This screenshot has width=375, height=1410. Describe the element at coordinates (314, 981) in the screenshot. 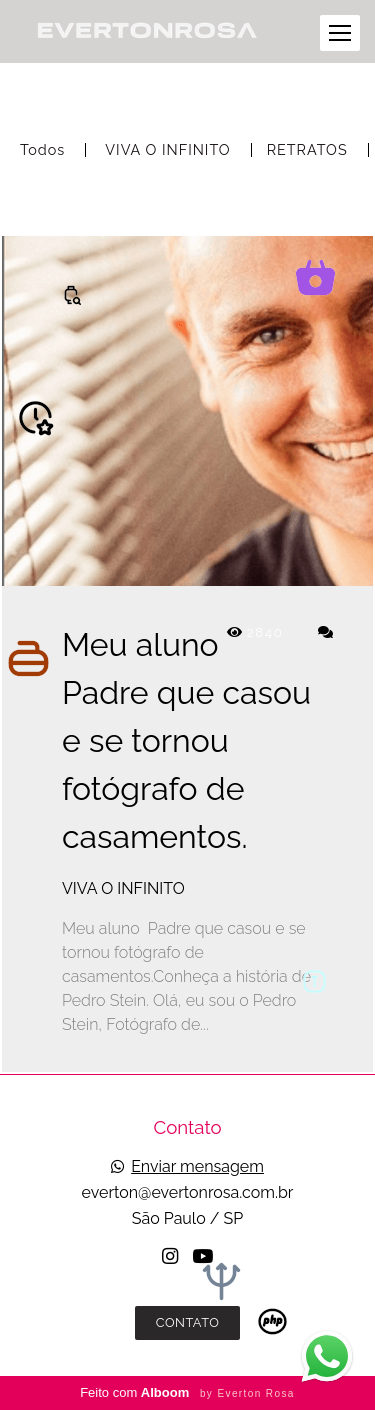

I see `text formatting or typography options` at that location.